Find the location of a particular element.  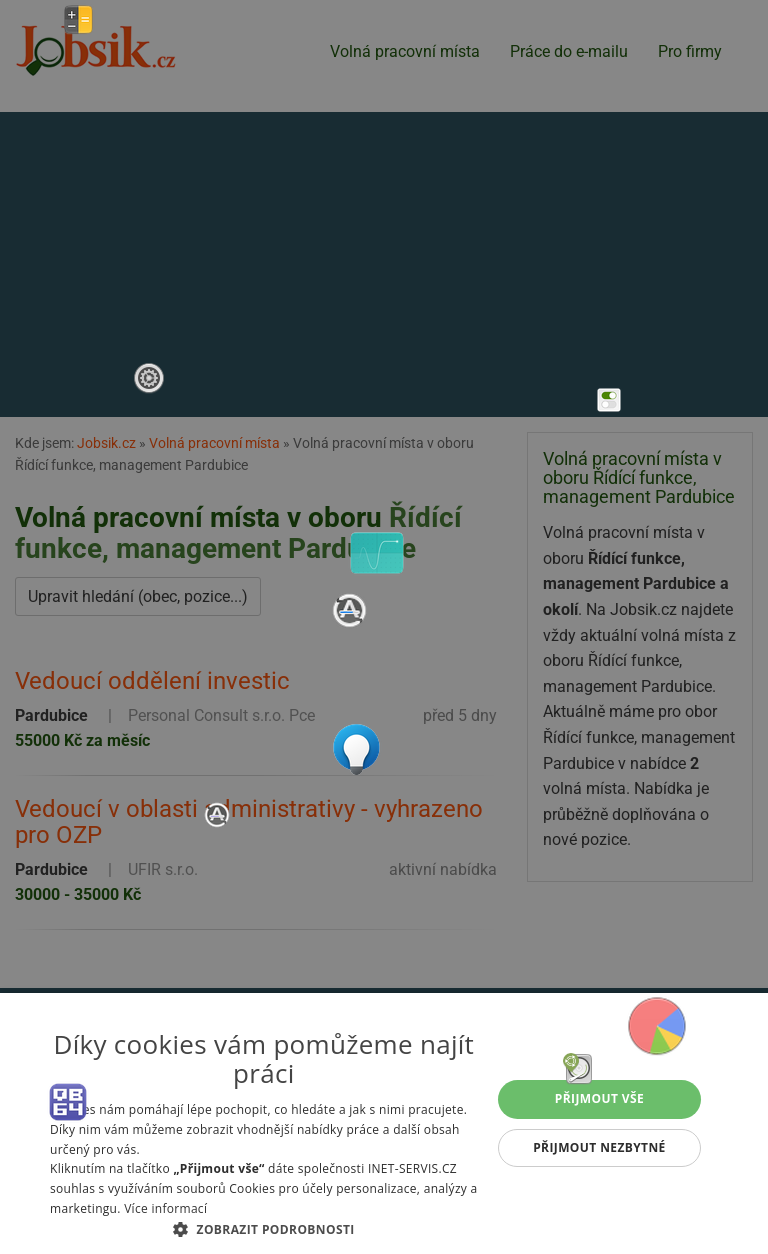

open the tips app for helpful hints and tutorials is located at coordinates (356, 749).